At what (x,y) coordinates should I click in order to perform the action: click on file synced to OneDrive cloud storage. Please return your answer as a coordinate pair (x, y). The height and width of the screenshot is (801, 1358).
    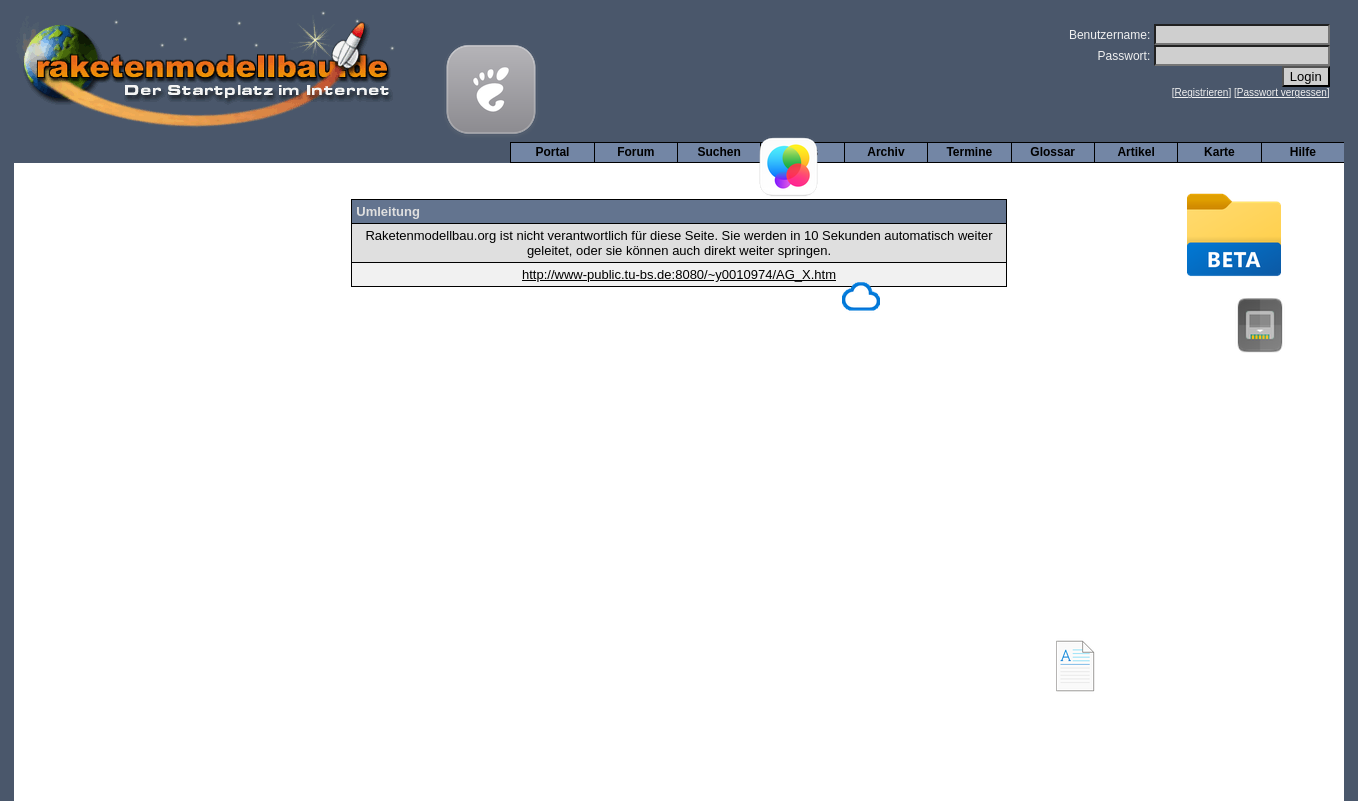
    Looking at the image, I should click on (861, 298).